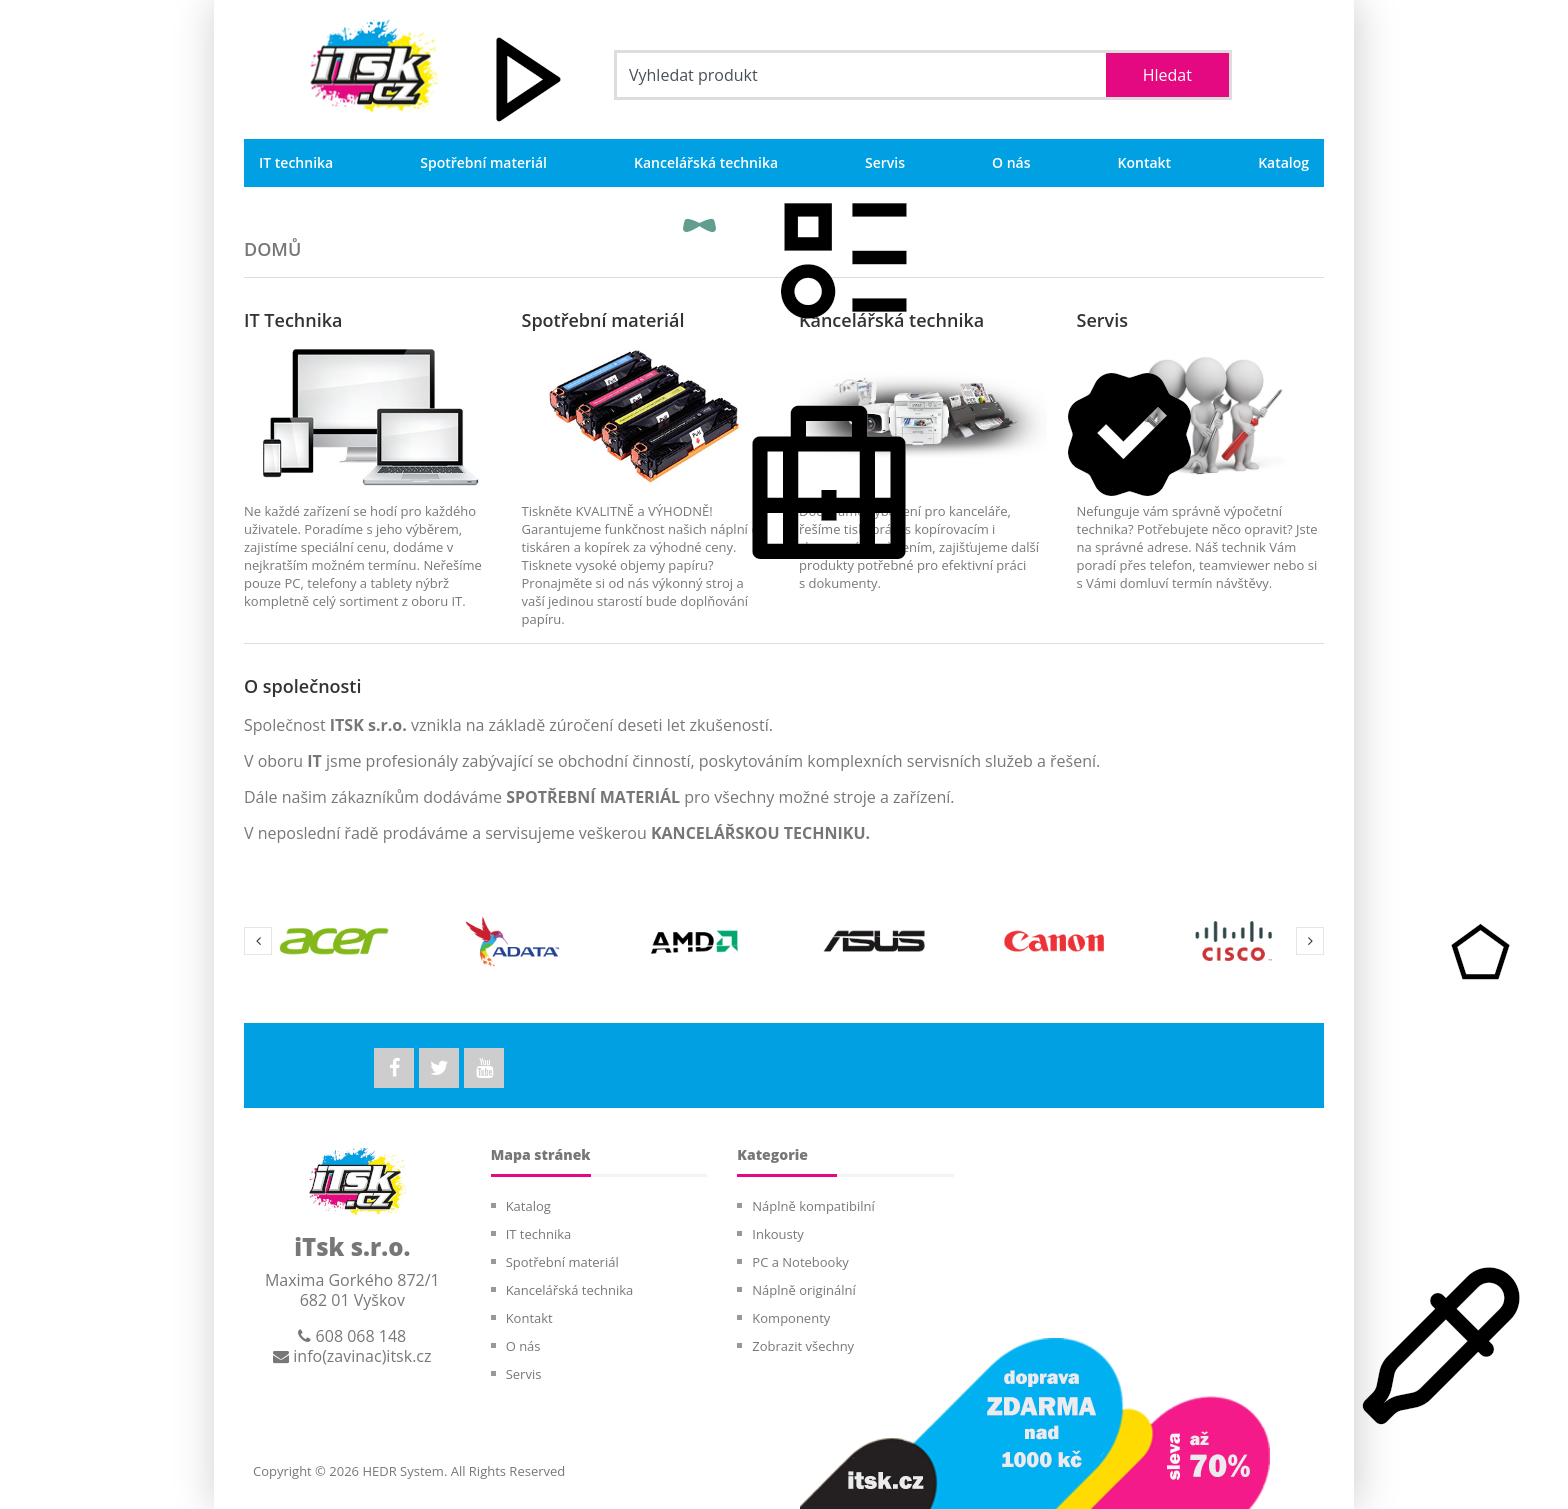  What do you see at coordinates (1440, 1346) in the screenshot?
I see `select a color from the screen` at bounding box center [1440, 1346].